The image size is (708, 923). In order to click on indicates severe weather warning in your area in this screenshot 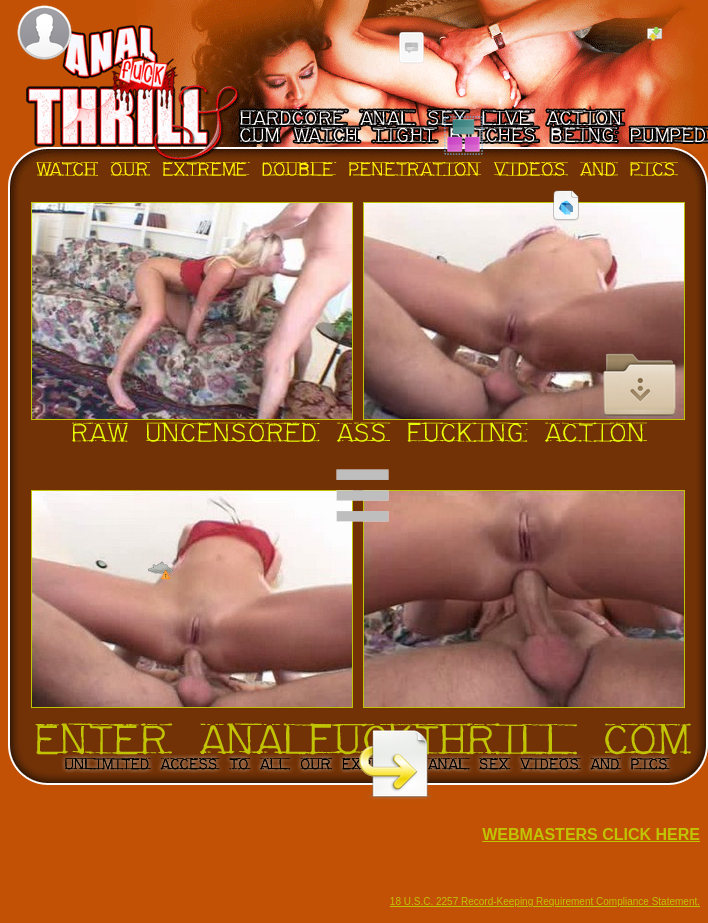, I will do `click(160, 569)`.